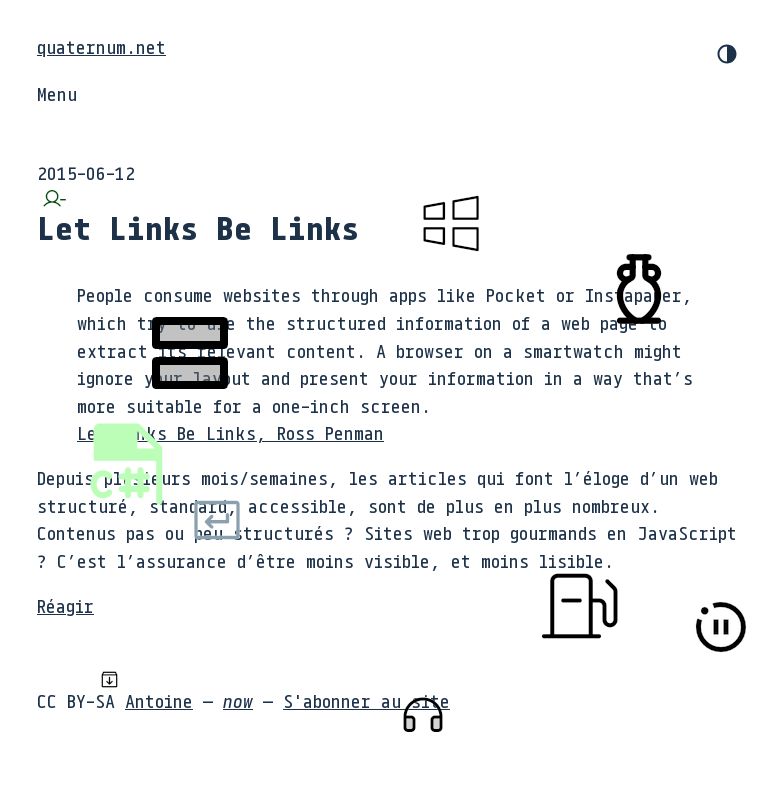 Image resolution: width=783 pixels, height=801 pixels. I want to click on pause motion photo playback, so click(721, 627).